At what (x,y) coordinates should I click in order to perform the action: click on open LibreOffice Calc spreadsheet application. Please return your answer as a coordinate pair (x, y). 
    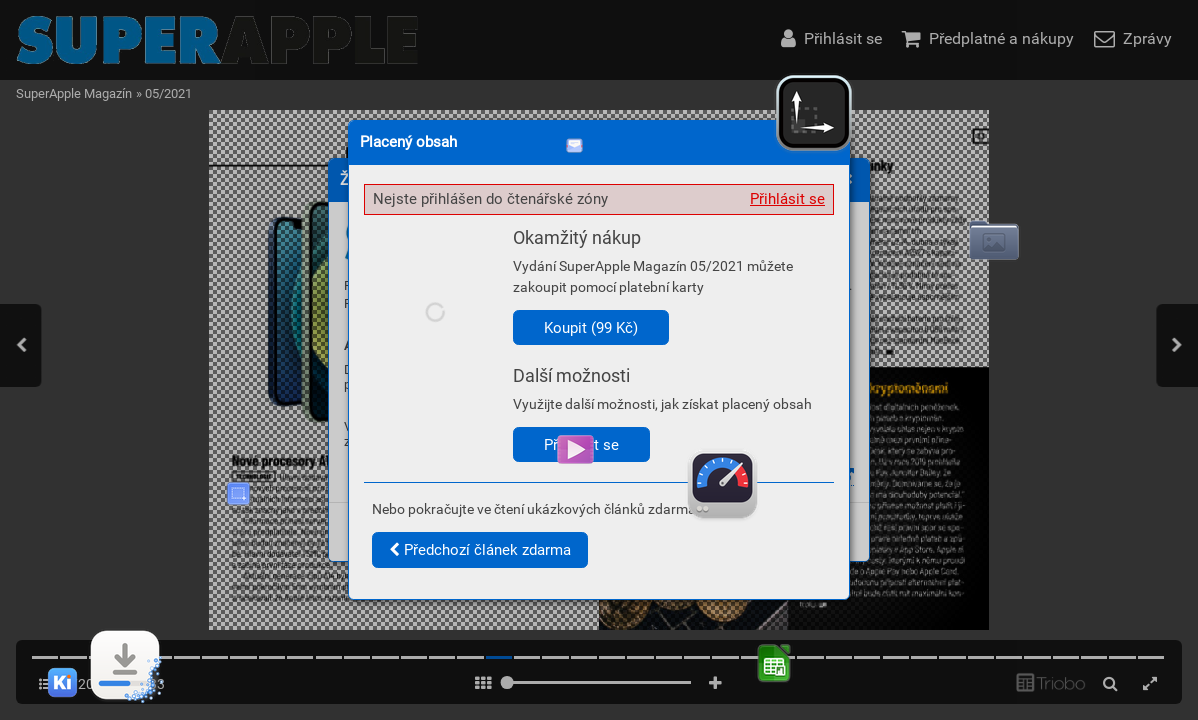
    Looking at the image, I should click on (774, 663).